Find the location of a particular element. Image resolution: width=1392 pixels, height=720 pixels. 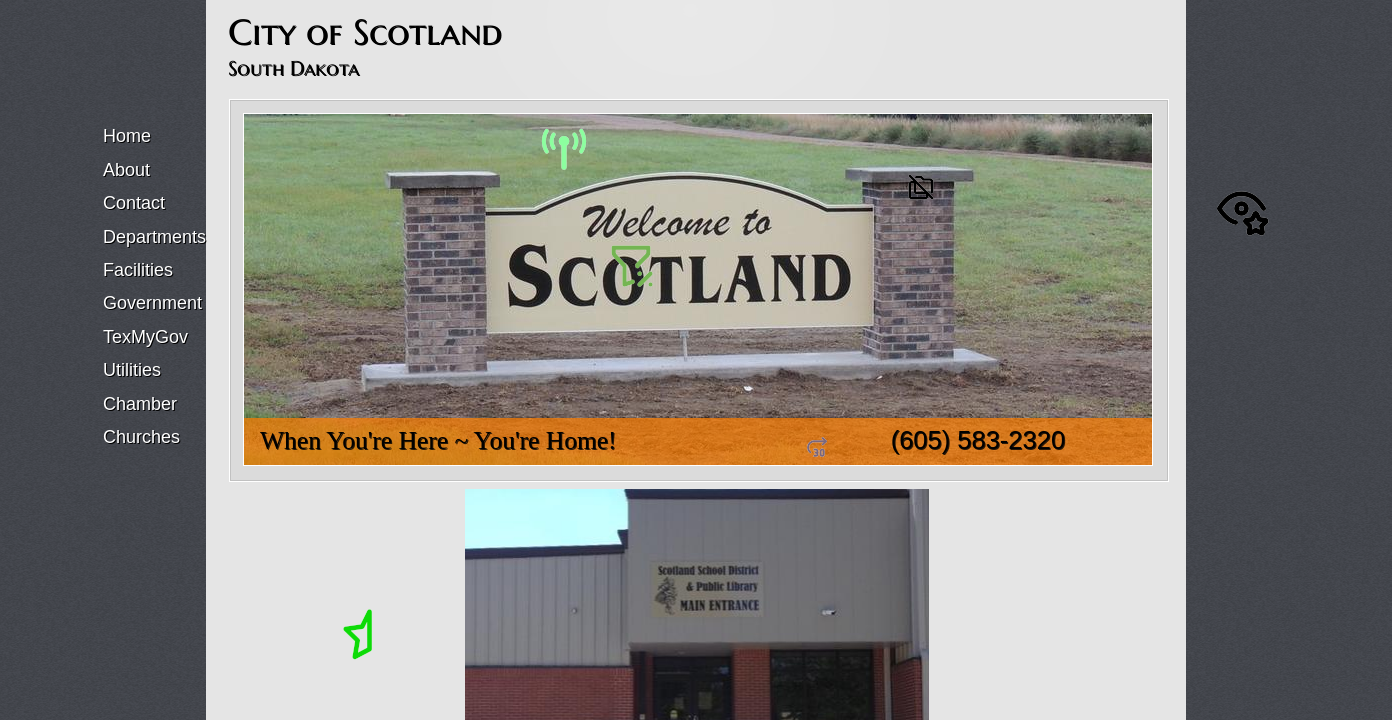

folders are disabled or unavailable is located at coordinates (921, 187).